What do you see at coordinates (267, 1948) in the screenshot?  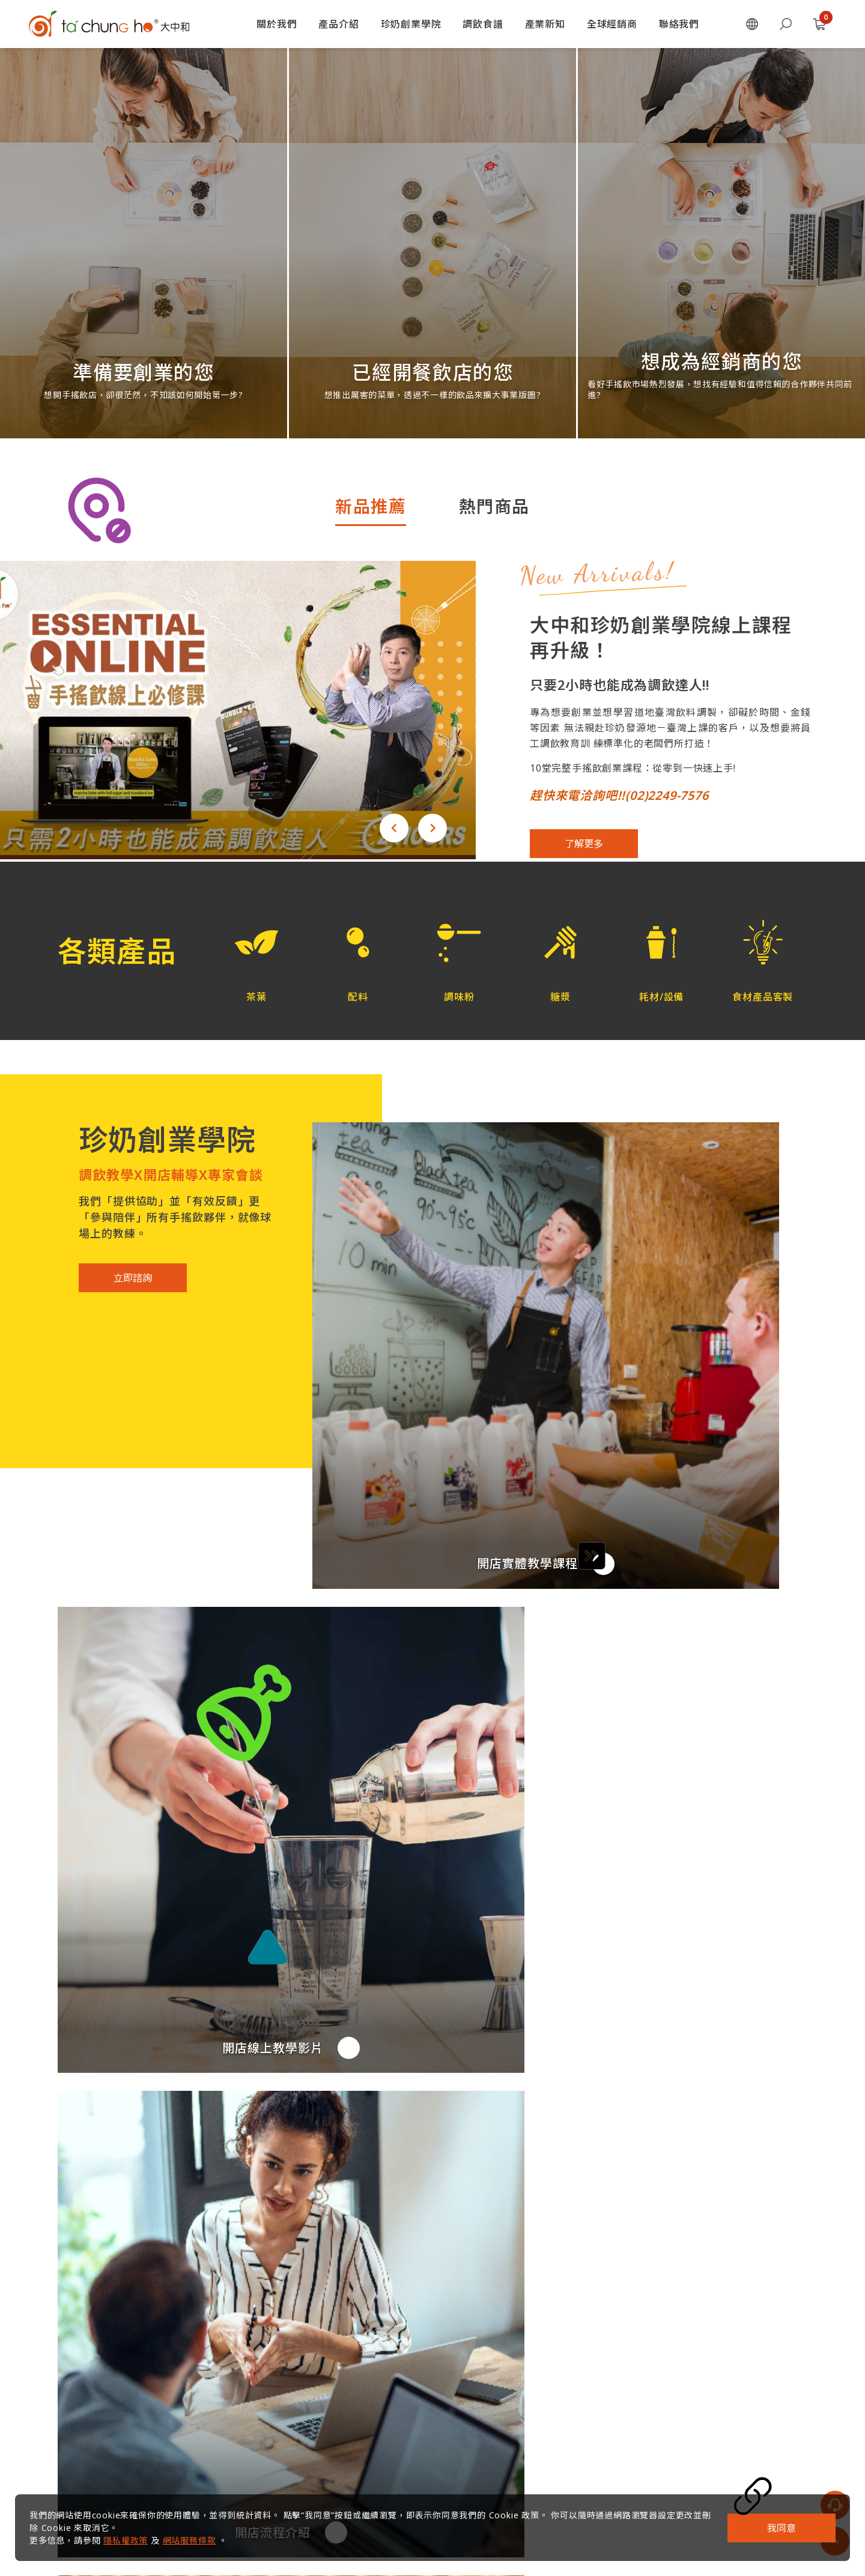 I see `indicates a warning or alert status` at bounding box center [267, 1948].